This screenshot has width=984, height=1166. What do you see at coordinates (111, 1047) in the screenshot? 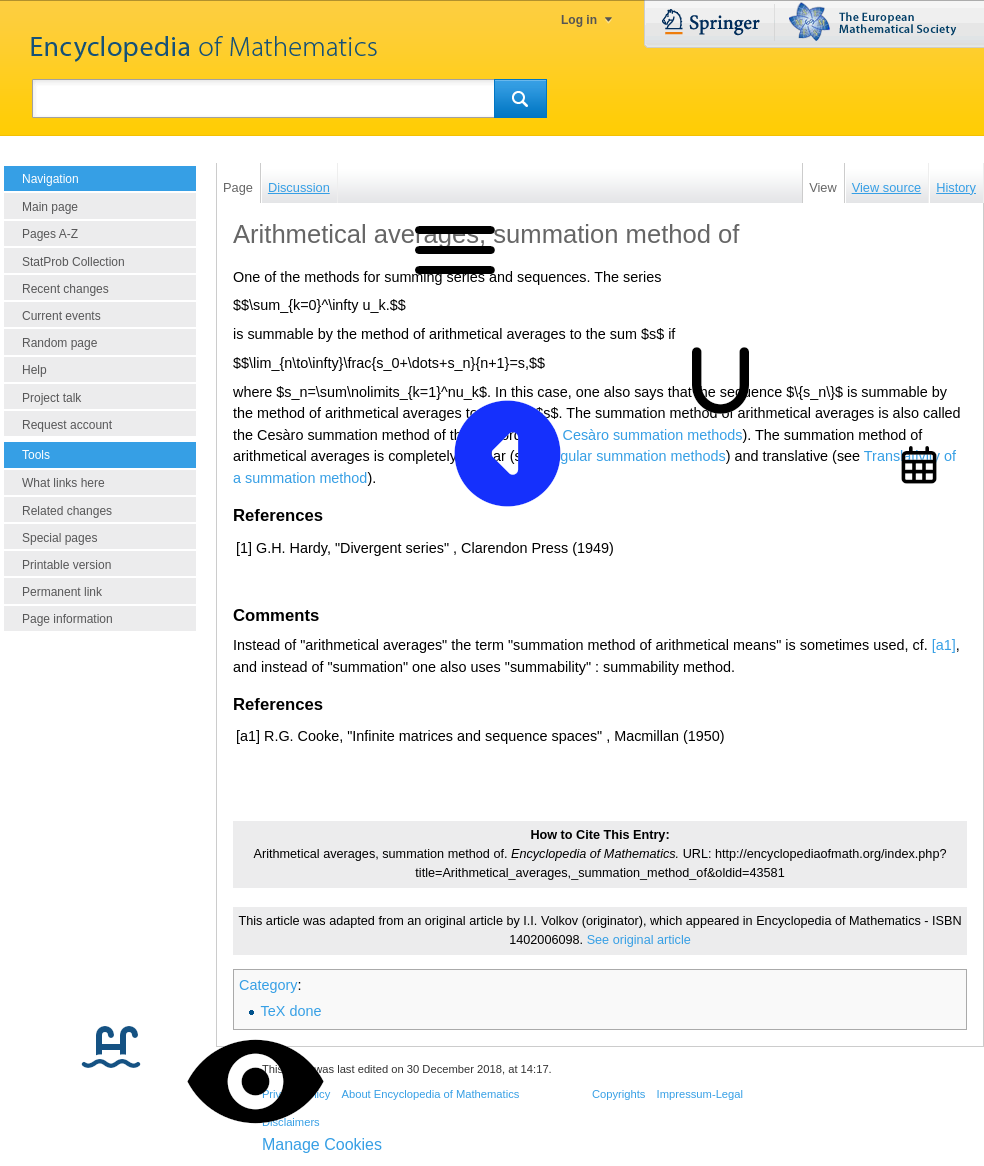
I see `access swimming pool facilities` at bounding box center [111, 1047].